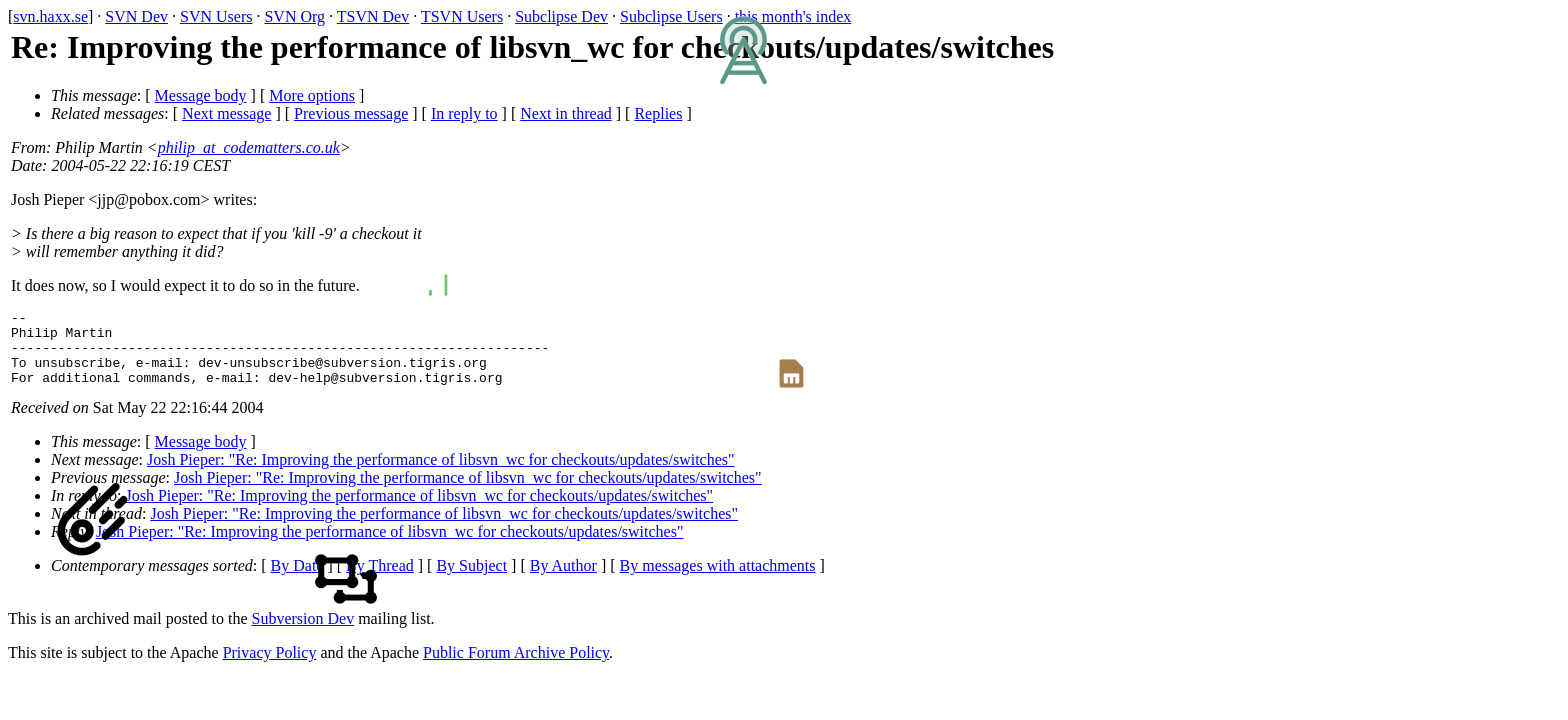  I want to click on manage sim card settings, so click(791, 373).